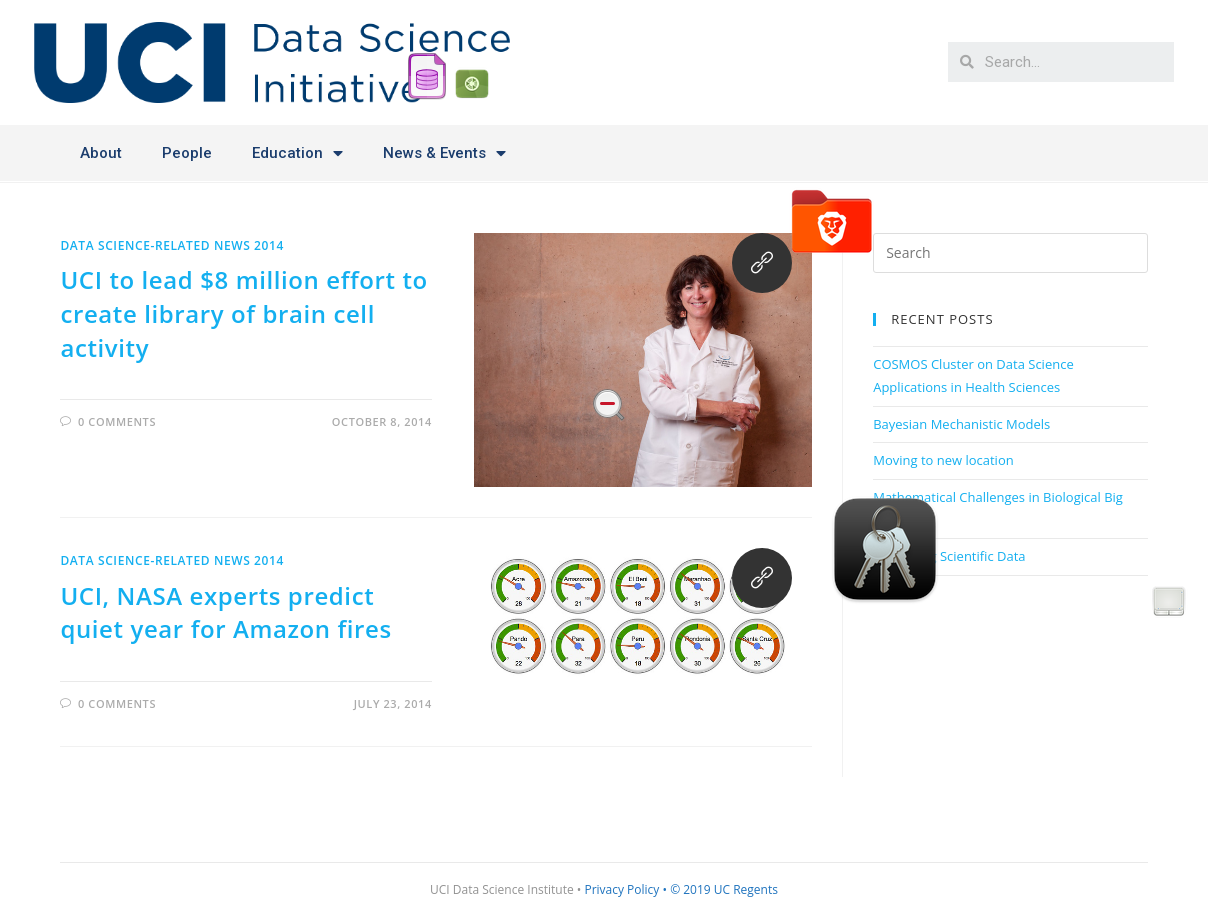  Describe the element at coordinates (1168, 602) in the screenshot. I see `touchpad input device settings` at that location.